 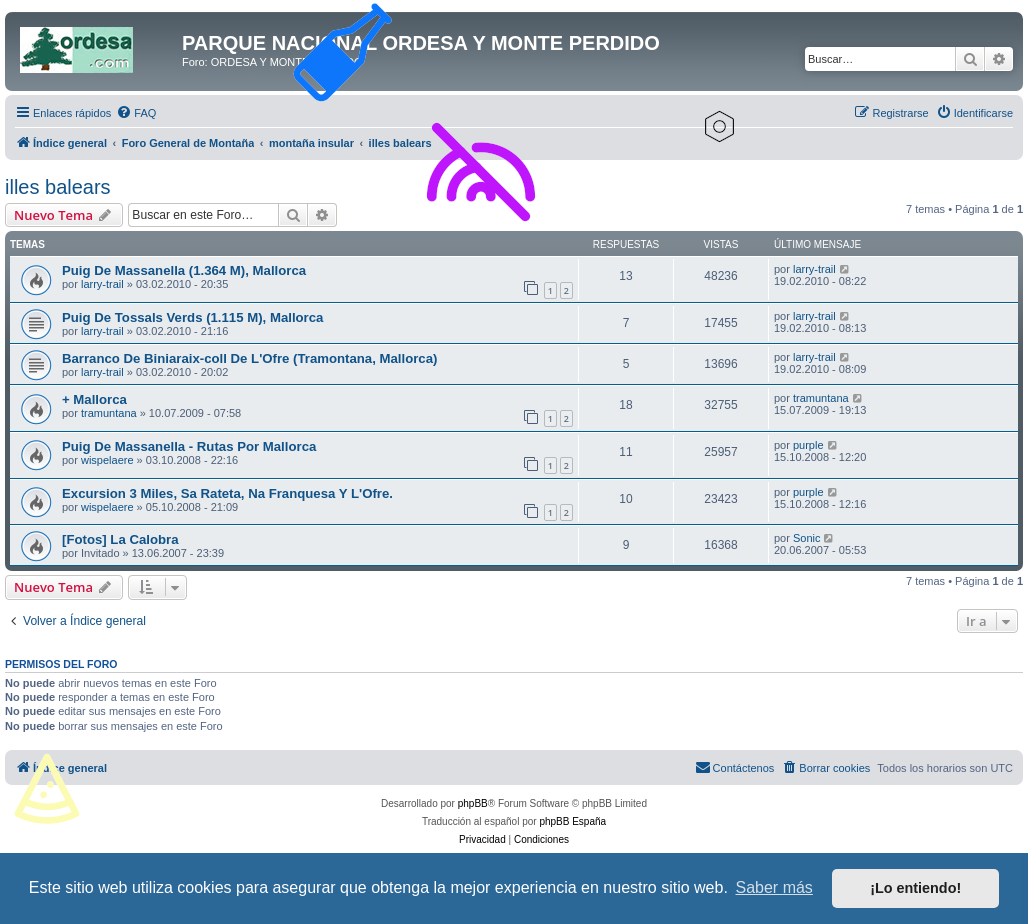 I want to click on browse food delivery options, so click(x=47, y=788).